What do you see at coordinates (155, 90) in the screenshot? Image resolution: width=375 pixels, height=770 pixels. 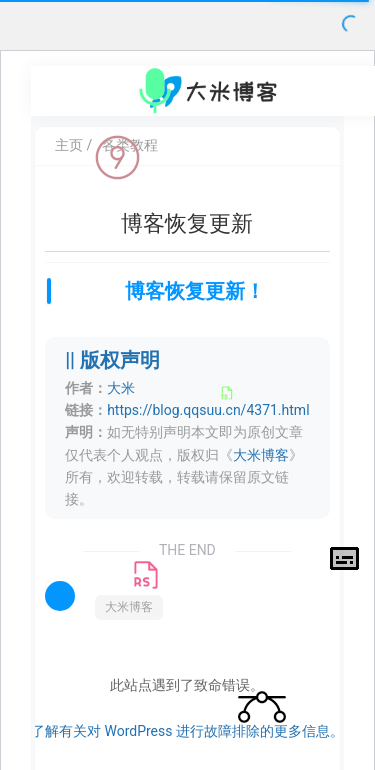 I see `tap to use voice input` at bounding box center [155, 90].